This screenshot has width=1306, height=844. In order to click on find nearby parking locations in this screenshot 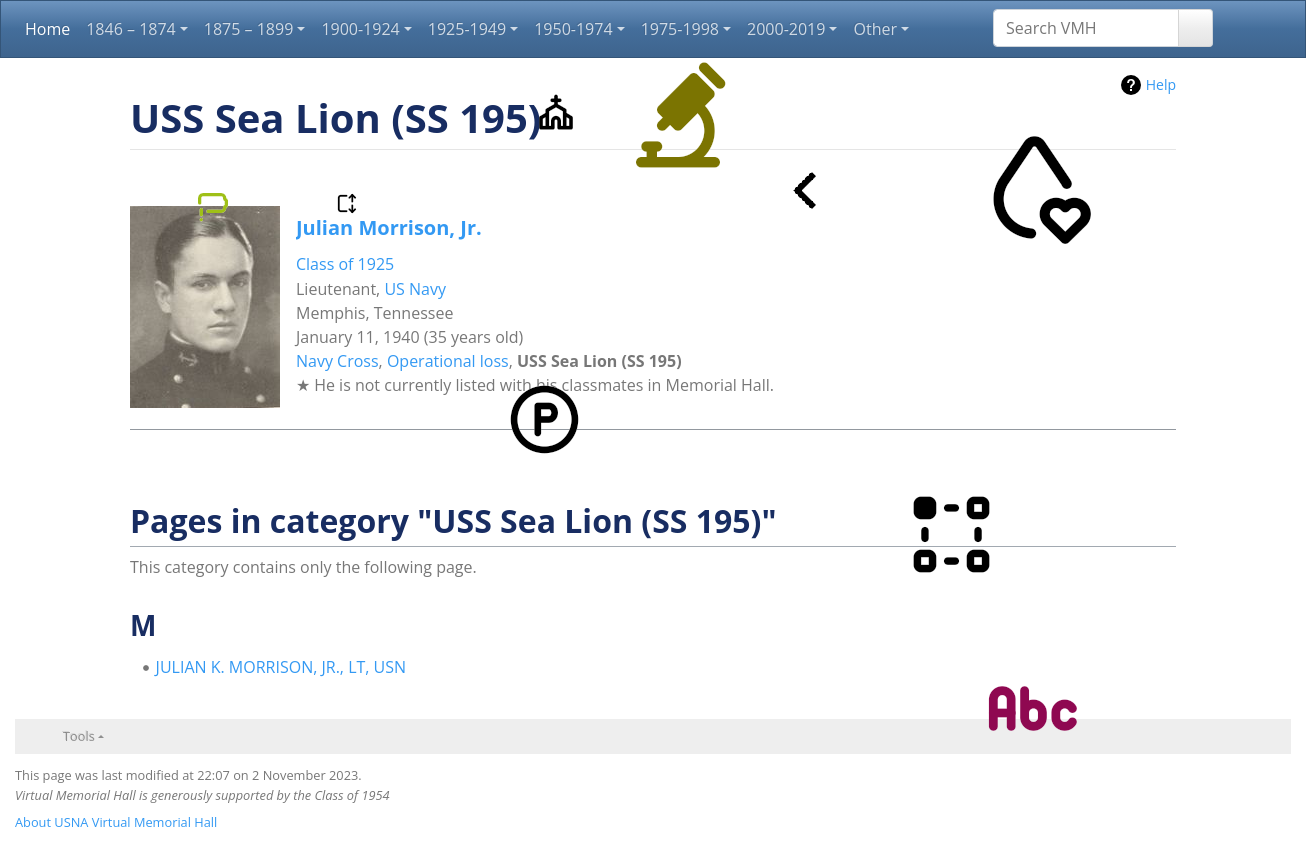, I will do `click(544, 419)`.